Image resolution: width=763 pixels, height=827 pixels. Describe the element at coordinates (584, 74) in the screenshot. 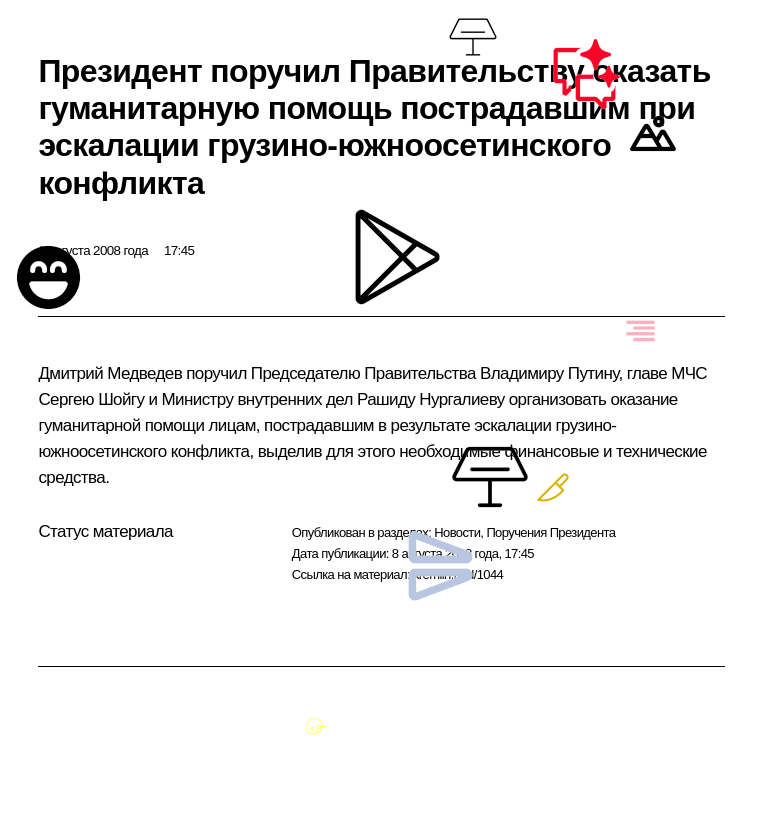

I see `start an AI-powered conversation` at that location.